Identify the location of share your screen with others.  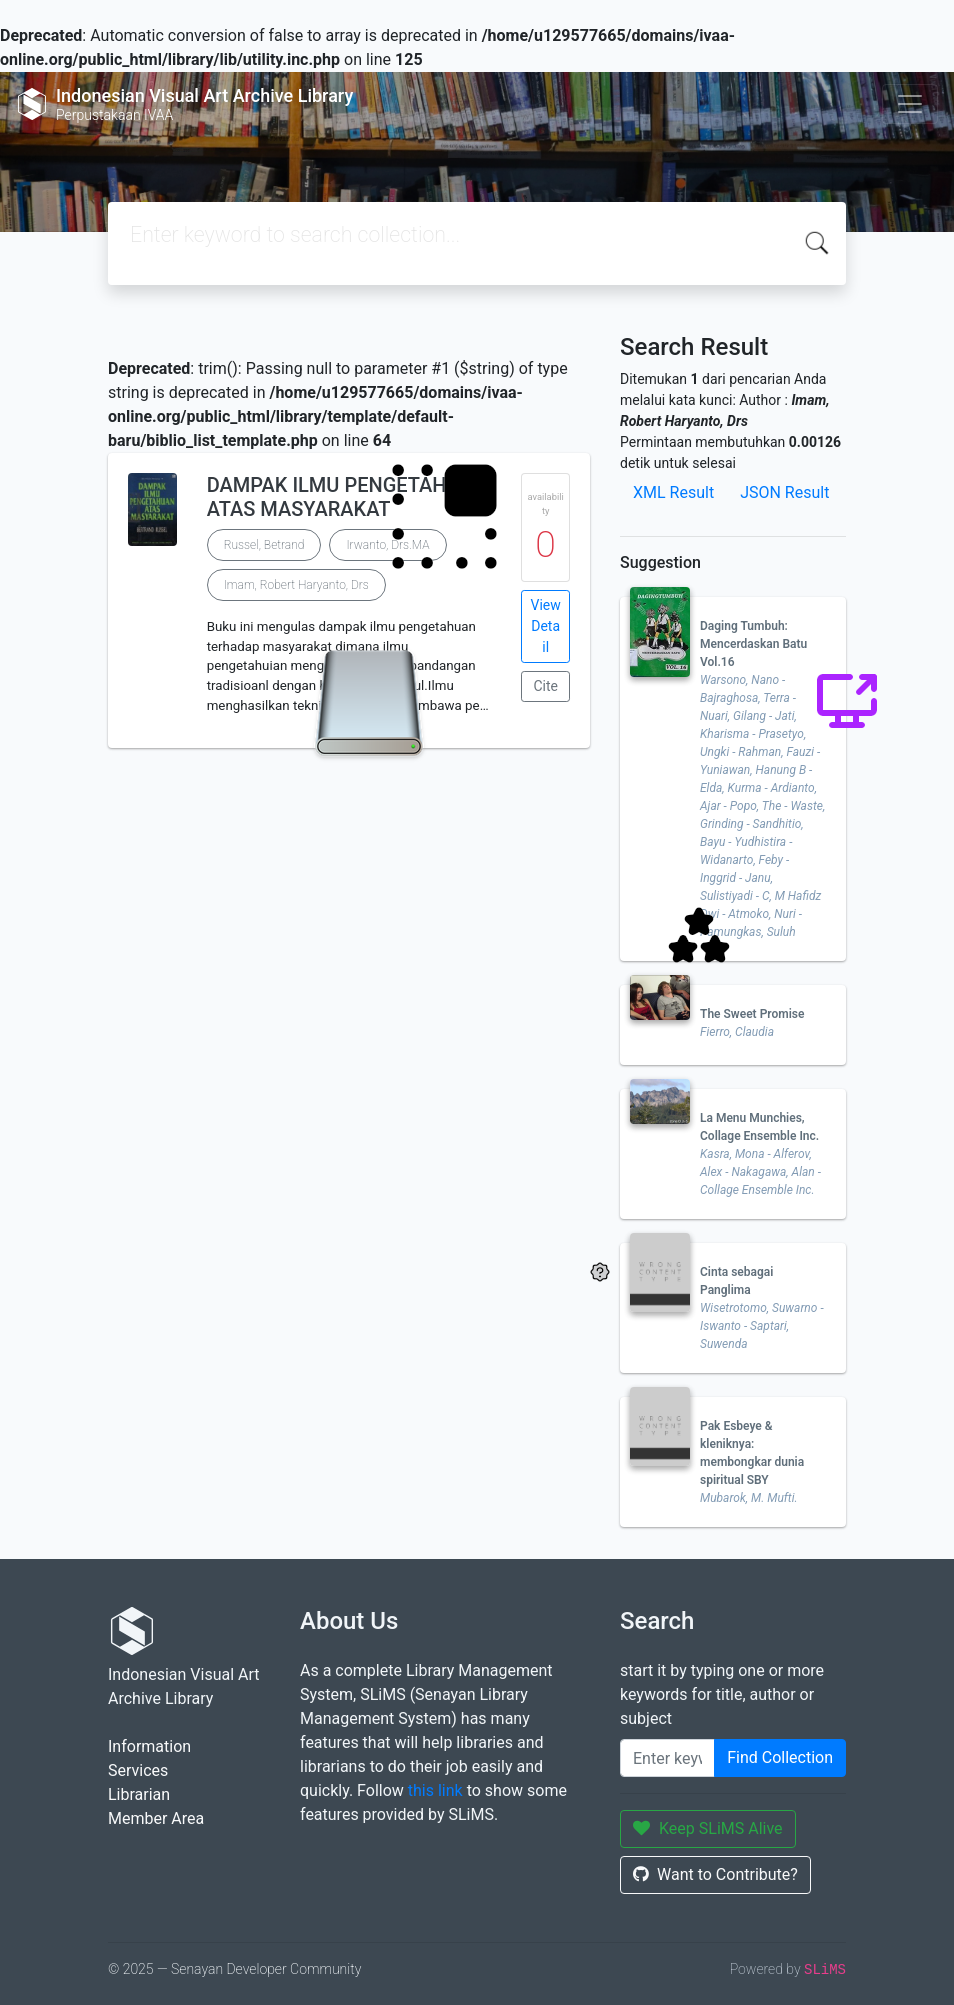
(847, 701).